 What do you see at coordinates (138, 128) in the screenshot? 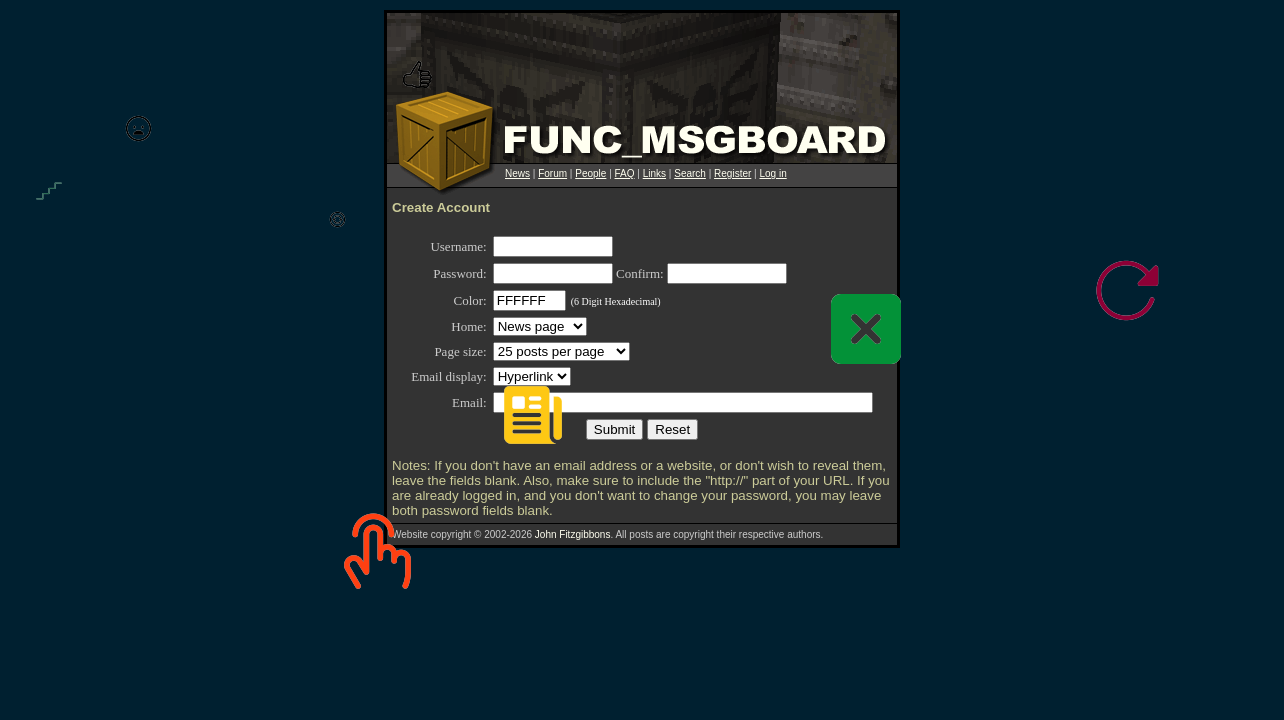
I see `express disappointment or negative feedback` at bounding box center [138, 128].